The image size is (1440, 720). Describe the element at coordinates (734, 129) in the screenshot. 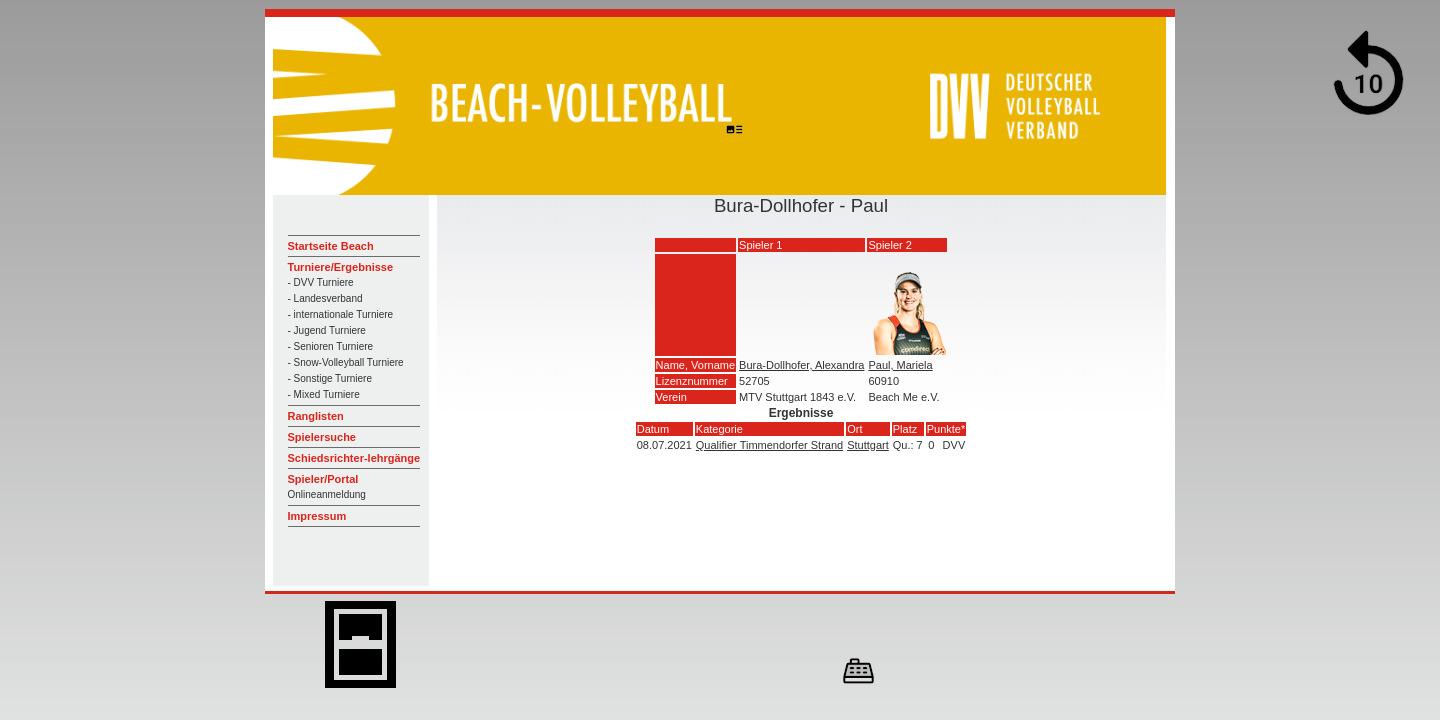

I see `view media with text description` at that location.